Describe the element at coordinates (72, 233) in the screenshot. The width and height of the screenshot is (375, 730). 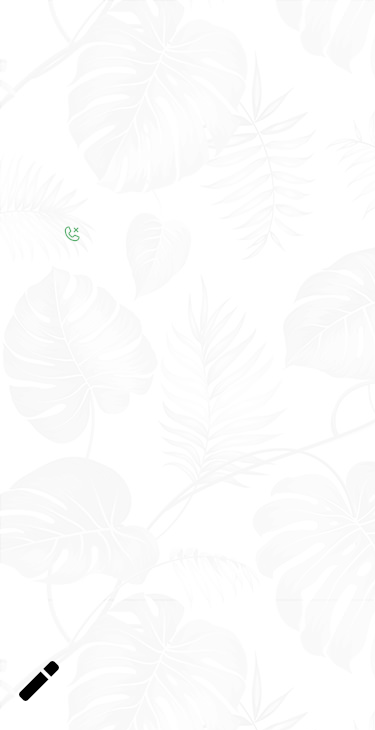
I see `end or decline a phone call` at that location.